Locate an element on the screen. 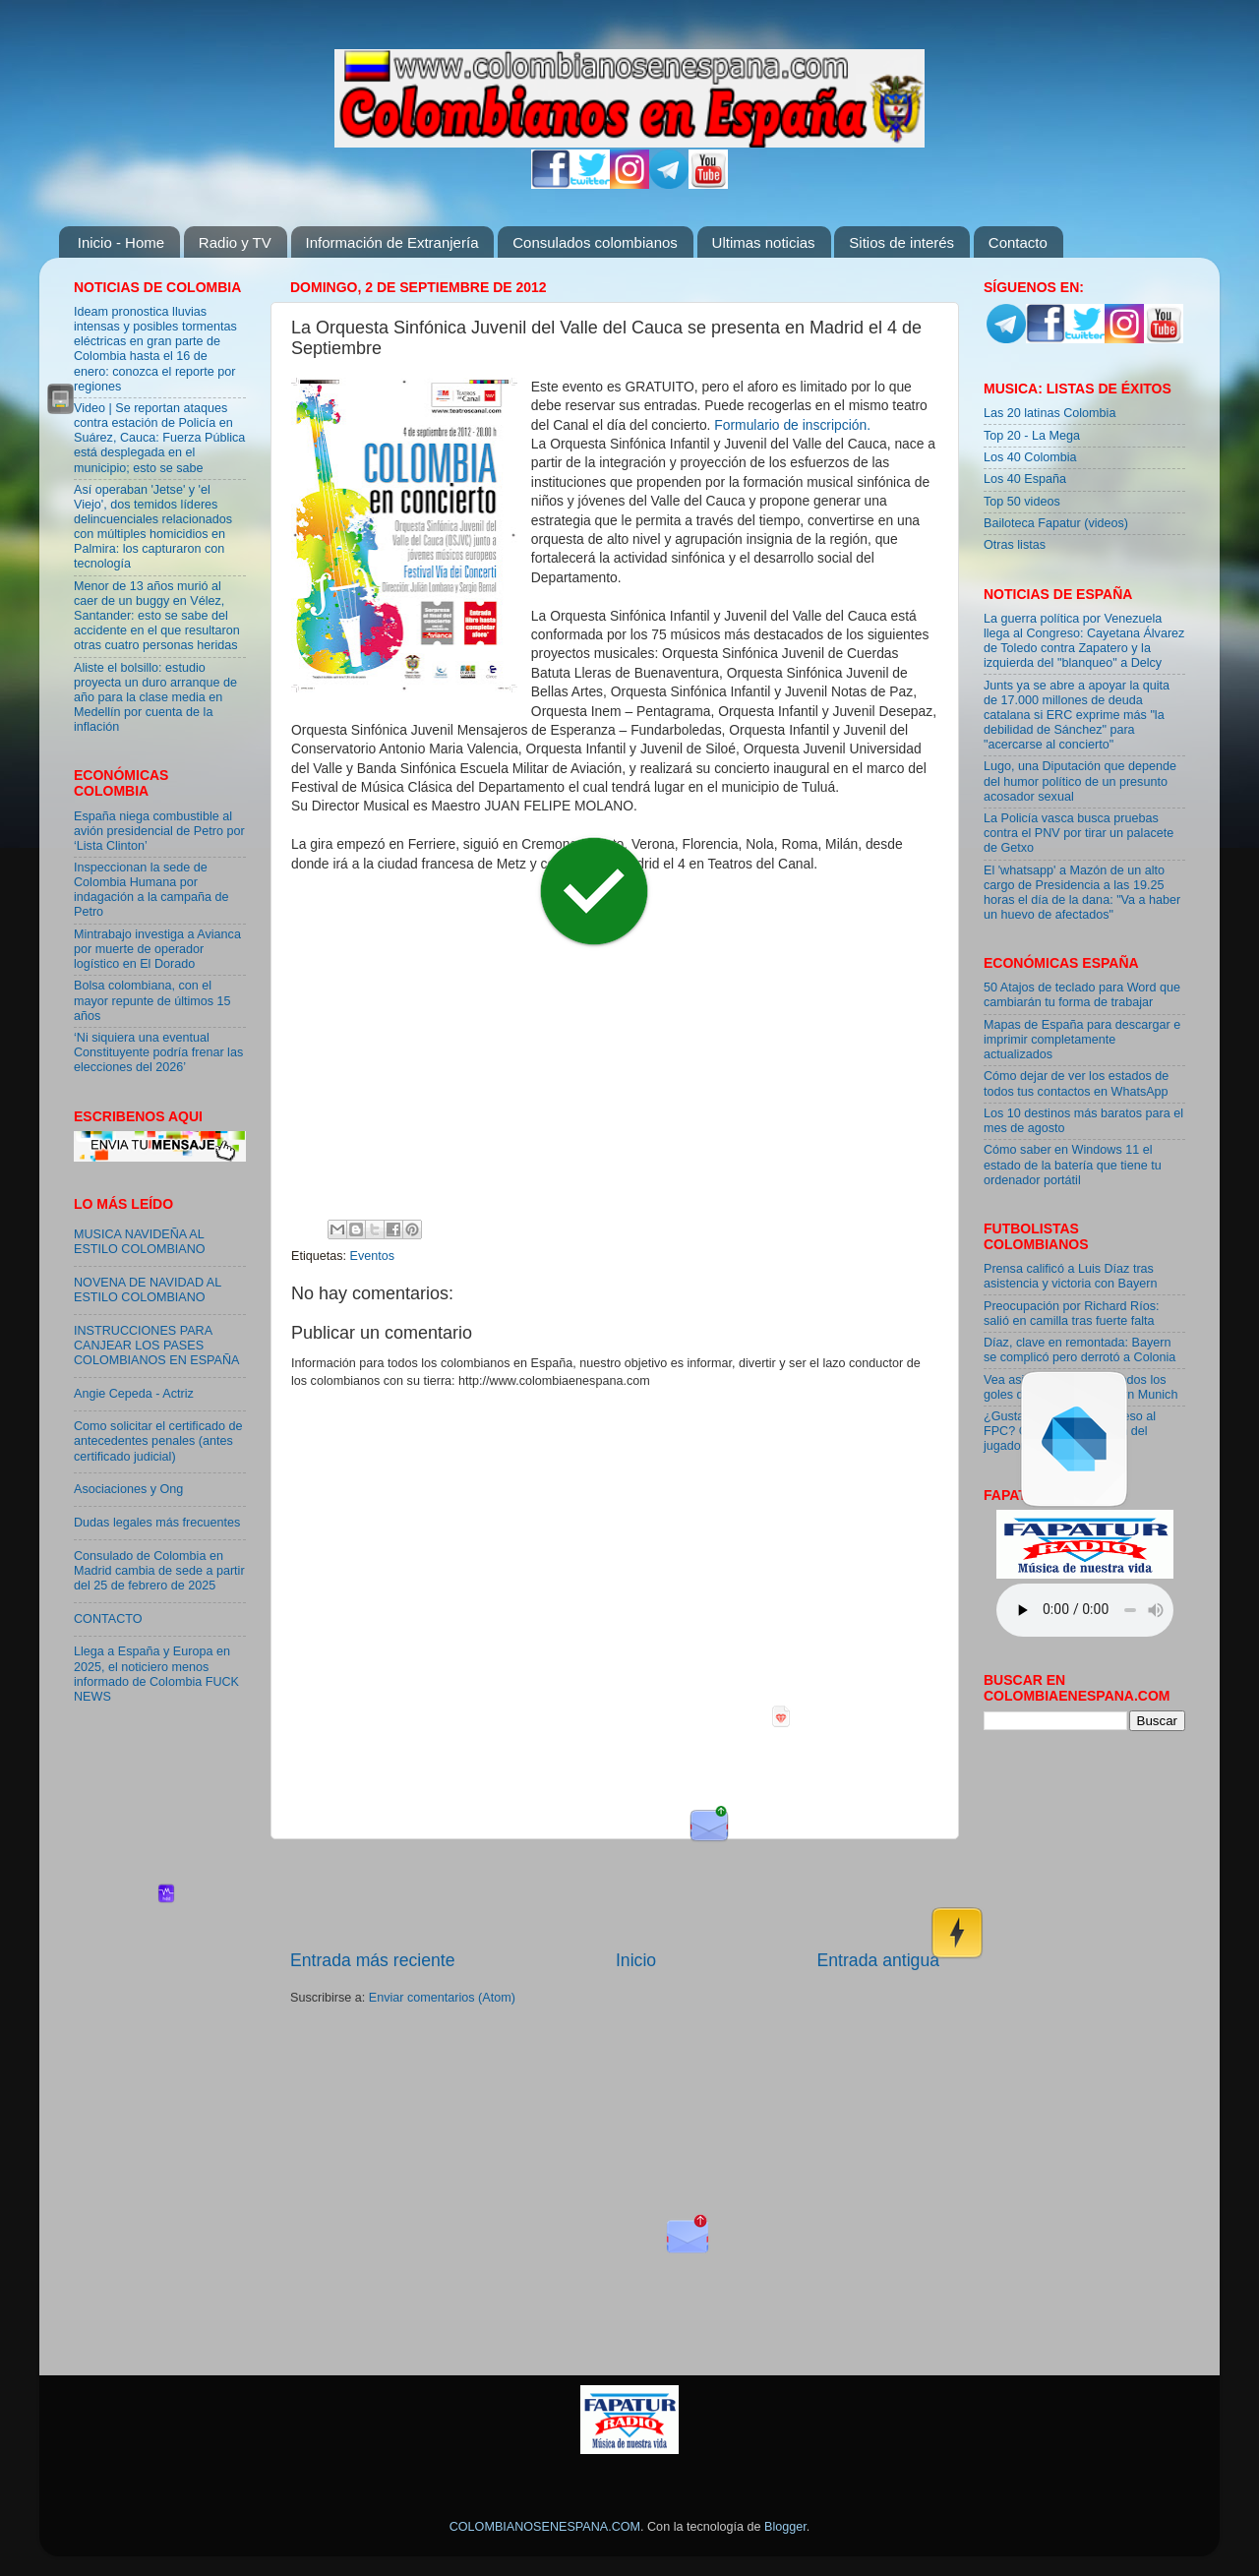 This screenshot has width=1259, height=2576. NES game ROM file is located at coordinates (60, 398).